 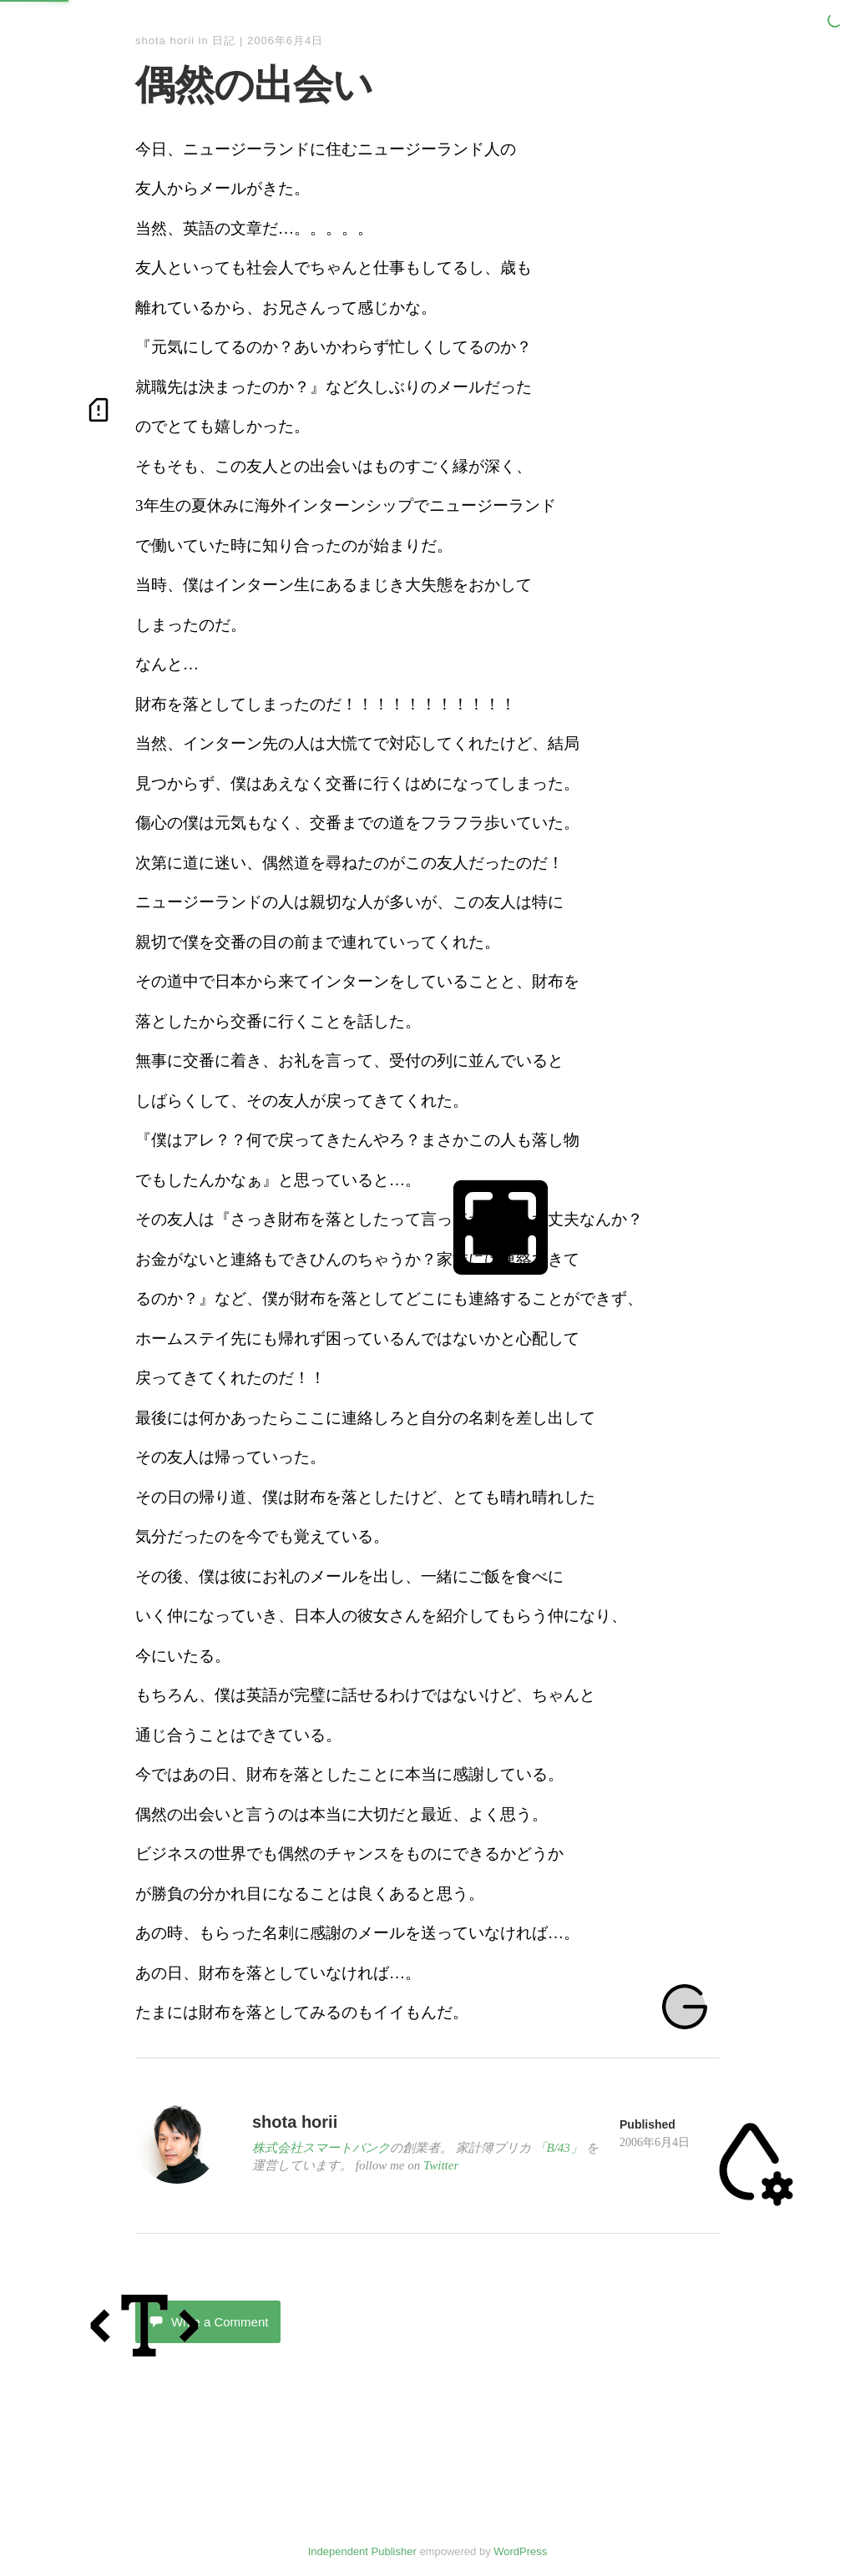 I want to click on represents a function or method parameter, so click(x=144, y=2326).